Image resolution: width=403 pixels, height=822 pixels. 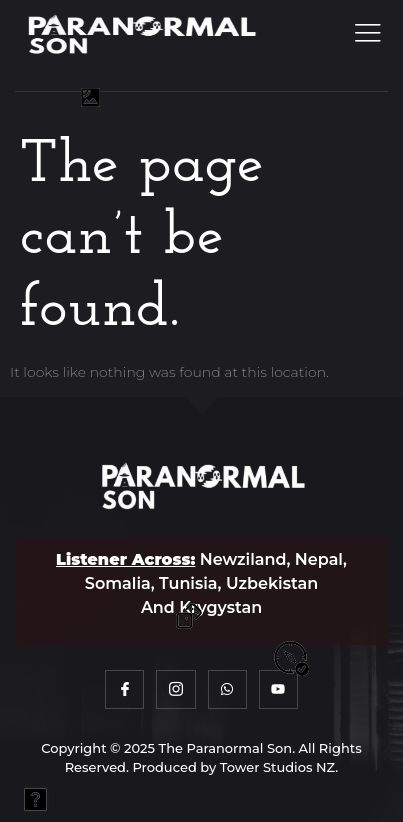 I want to click on active navigation or orientation mode, so click(x=290, y=657).